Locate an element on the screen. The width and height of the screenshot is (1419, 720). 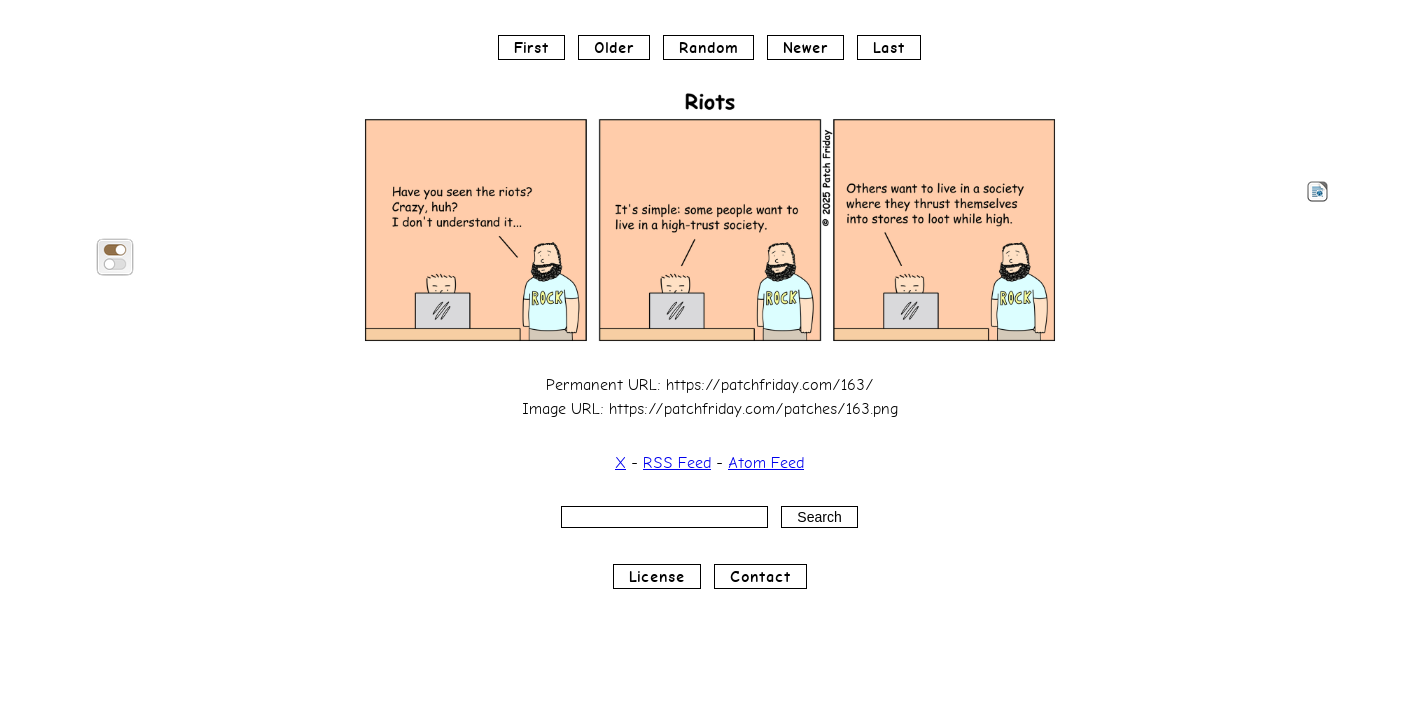
open libreoffice writer for web documents is located at coordinates (1317, 191).